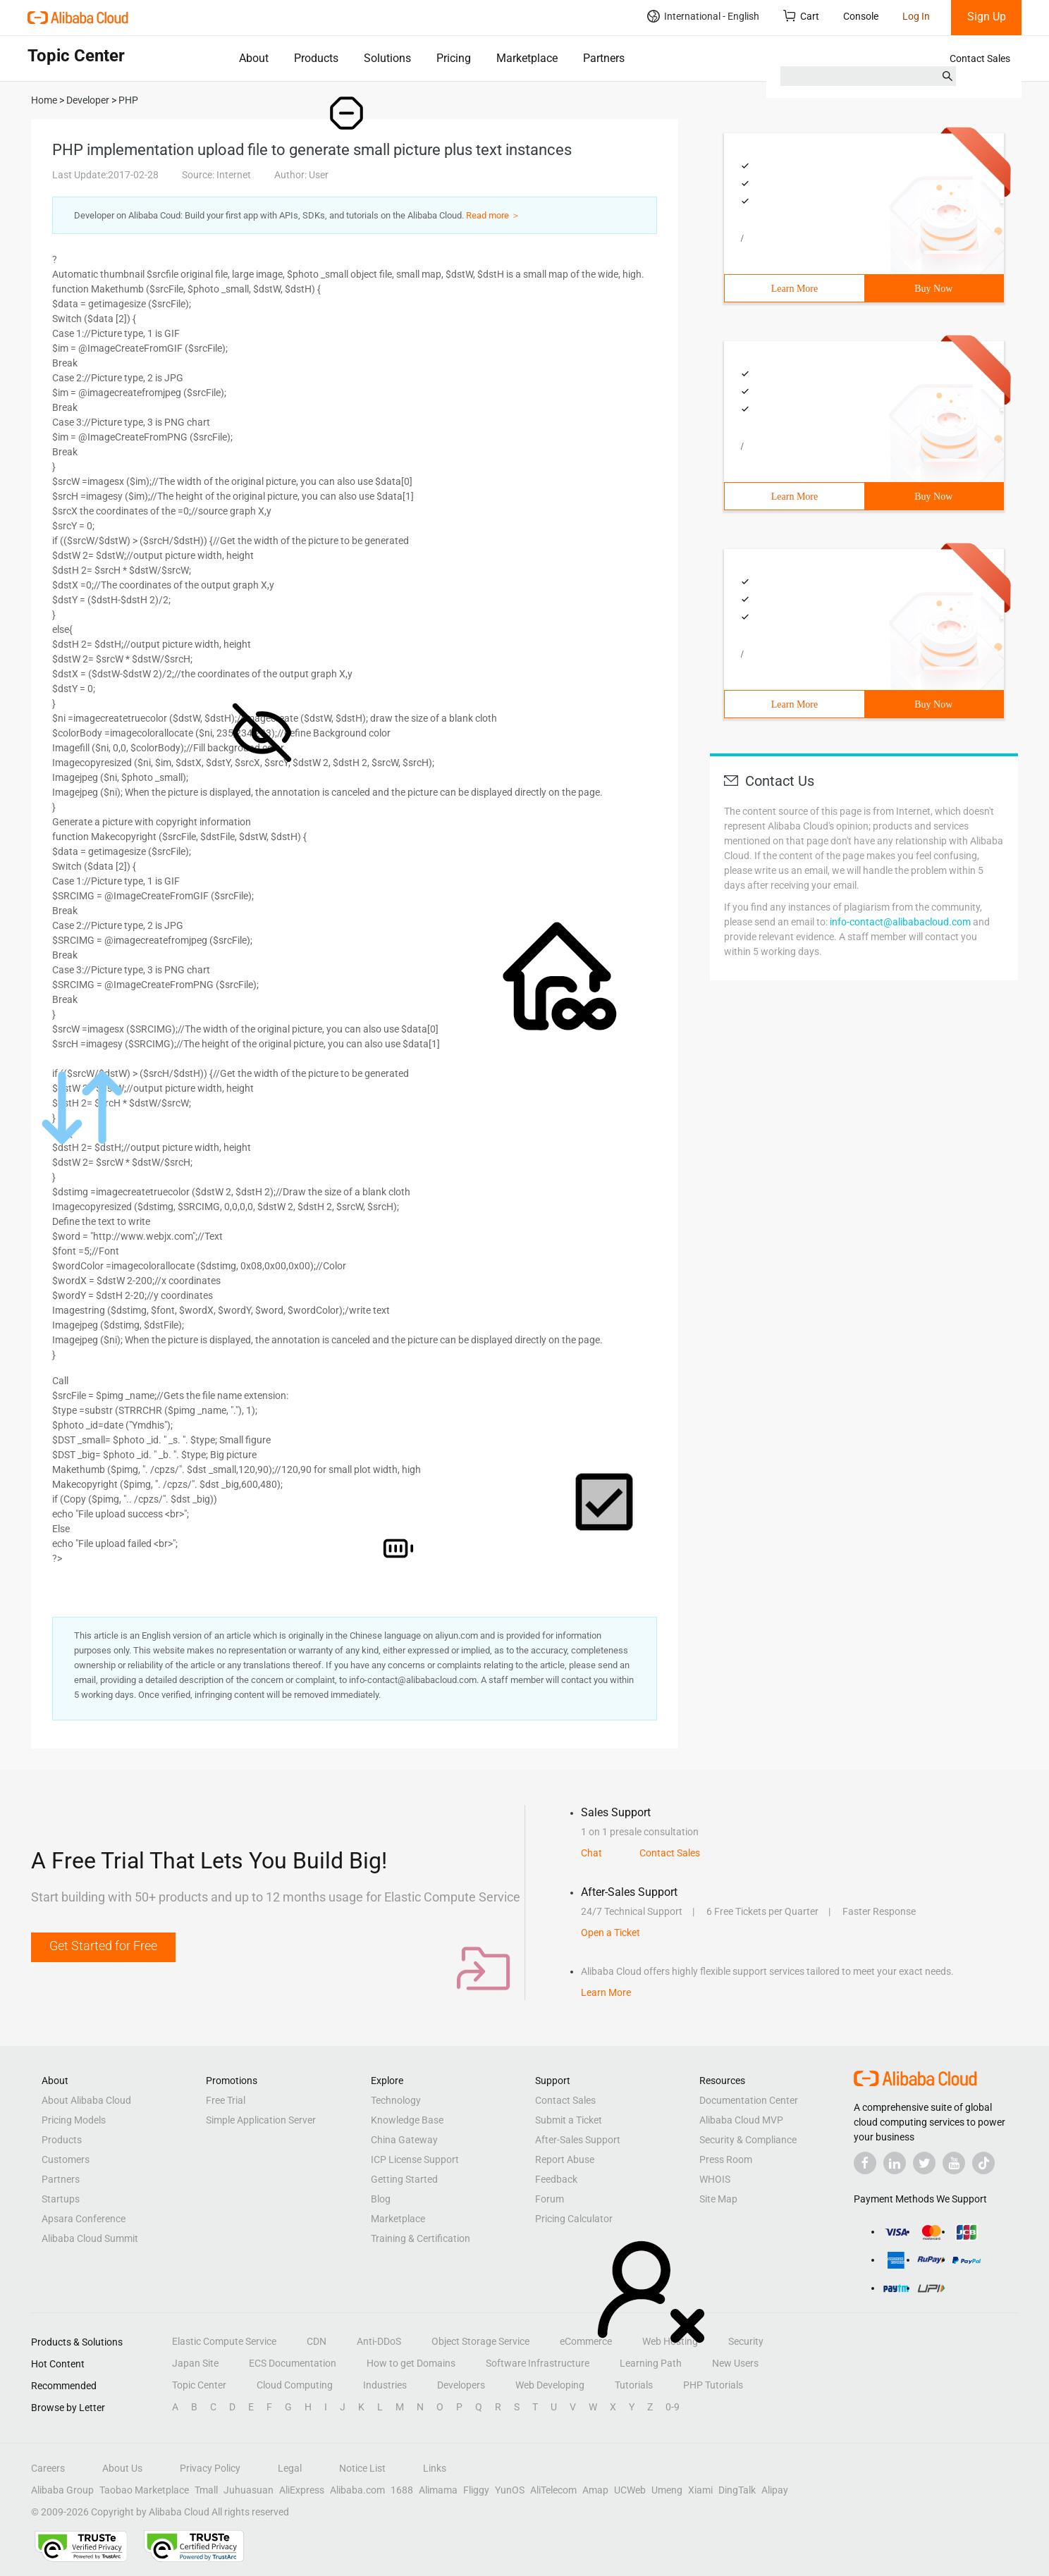 The image size is (1049, 2576). What do you see at coordinates (262, 732) in the screenshot?
I see `hide password or sensitive content` at bounding box center [262, 732].